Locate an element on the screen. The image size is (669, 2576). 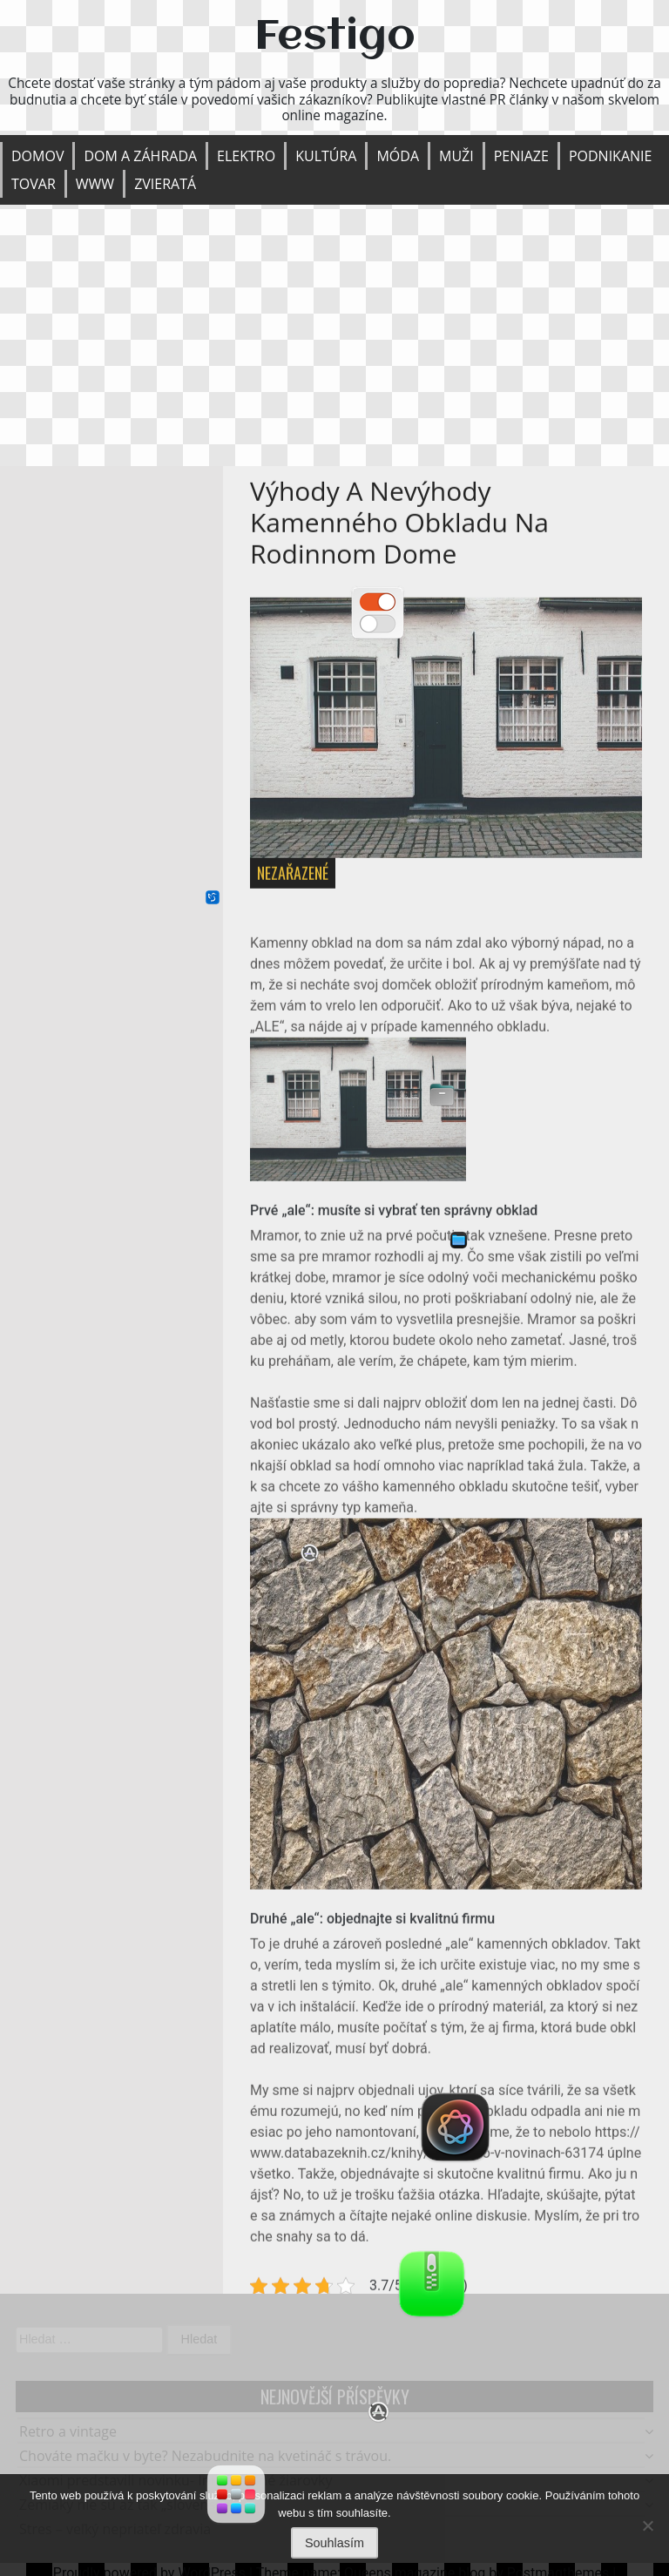
open Image Playground app is located at coordinates (455, 2126).